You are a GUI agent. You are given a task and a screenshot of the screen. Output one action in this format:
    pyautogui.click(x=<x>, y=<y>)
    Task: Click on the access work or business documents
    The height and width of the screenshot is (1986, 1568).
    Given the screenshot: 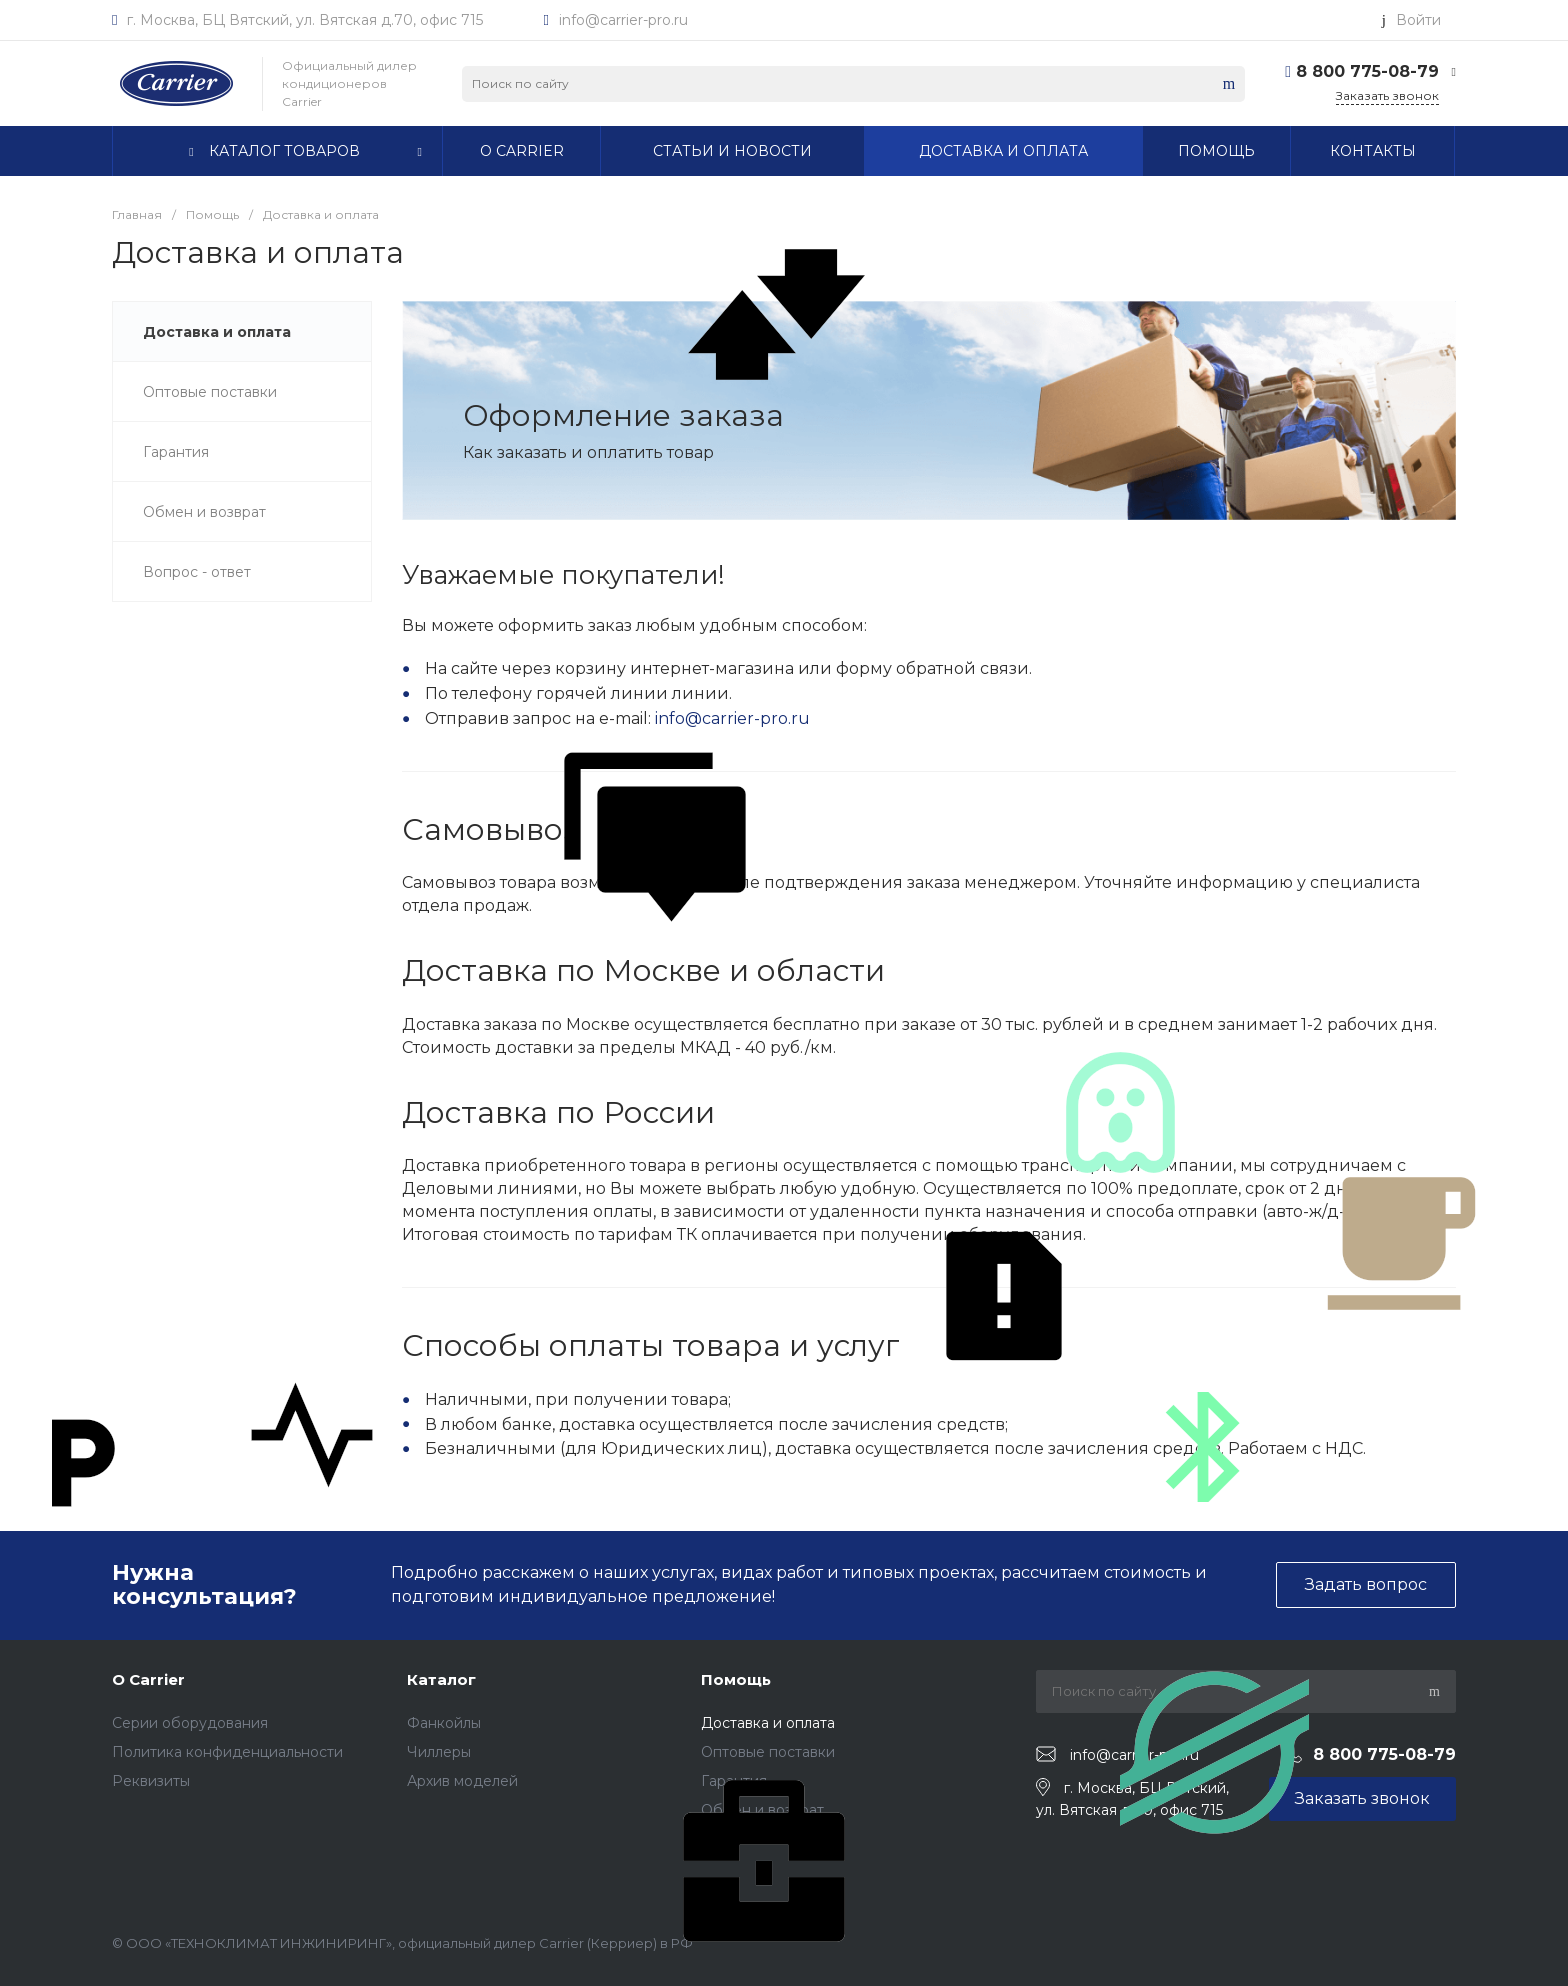 What is the action you would take?
    pyautogui.click(x=764, y=1869)
    